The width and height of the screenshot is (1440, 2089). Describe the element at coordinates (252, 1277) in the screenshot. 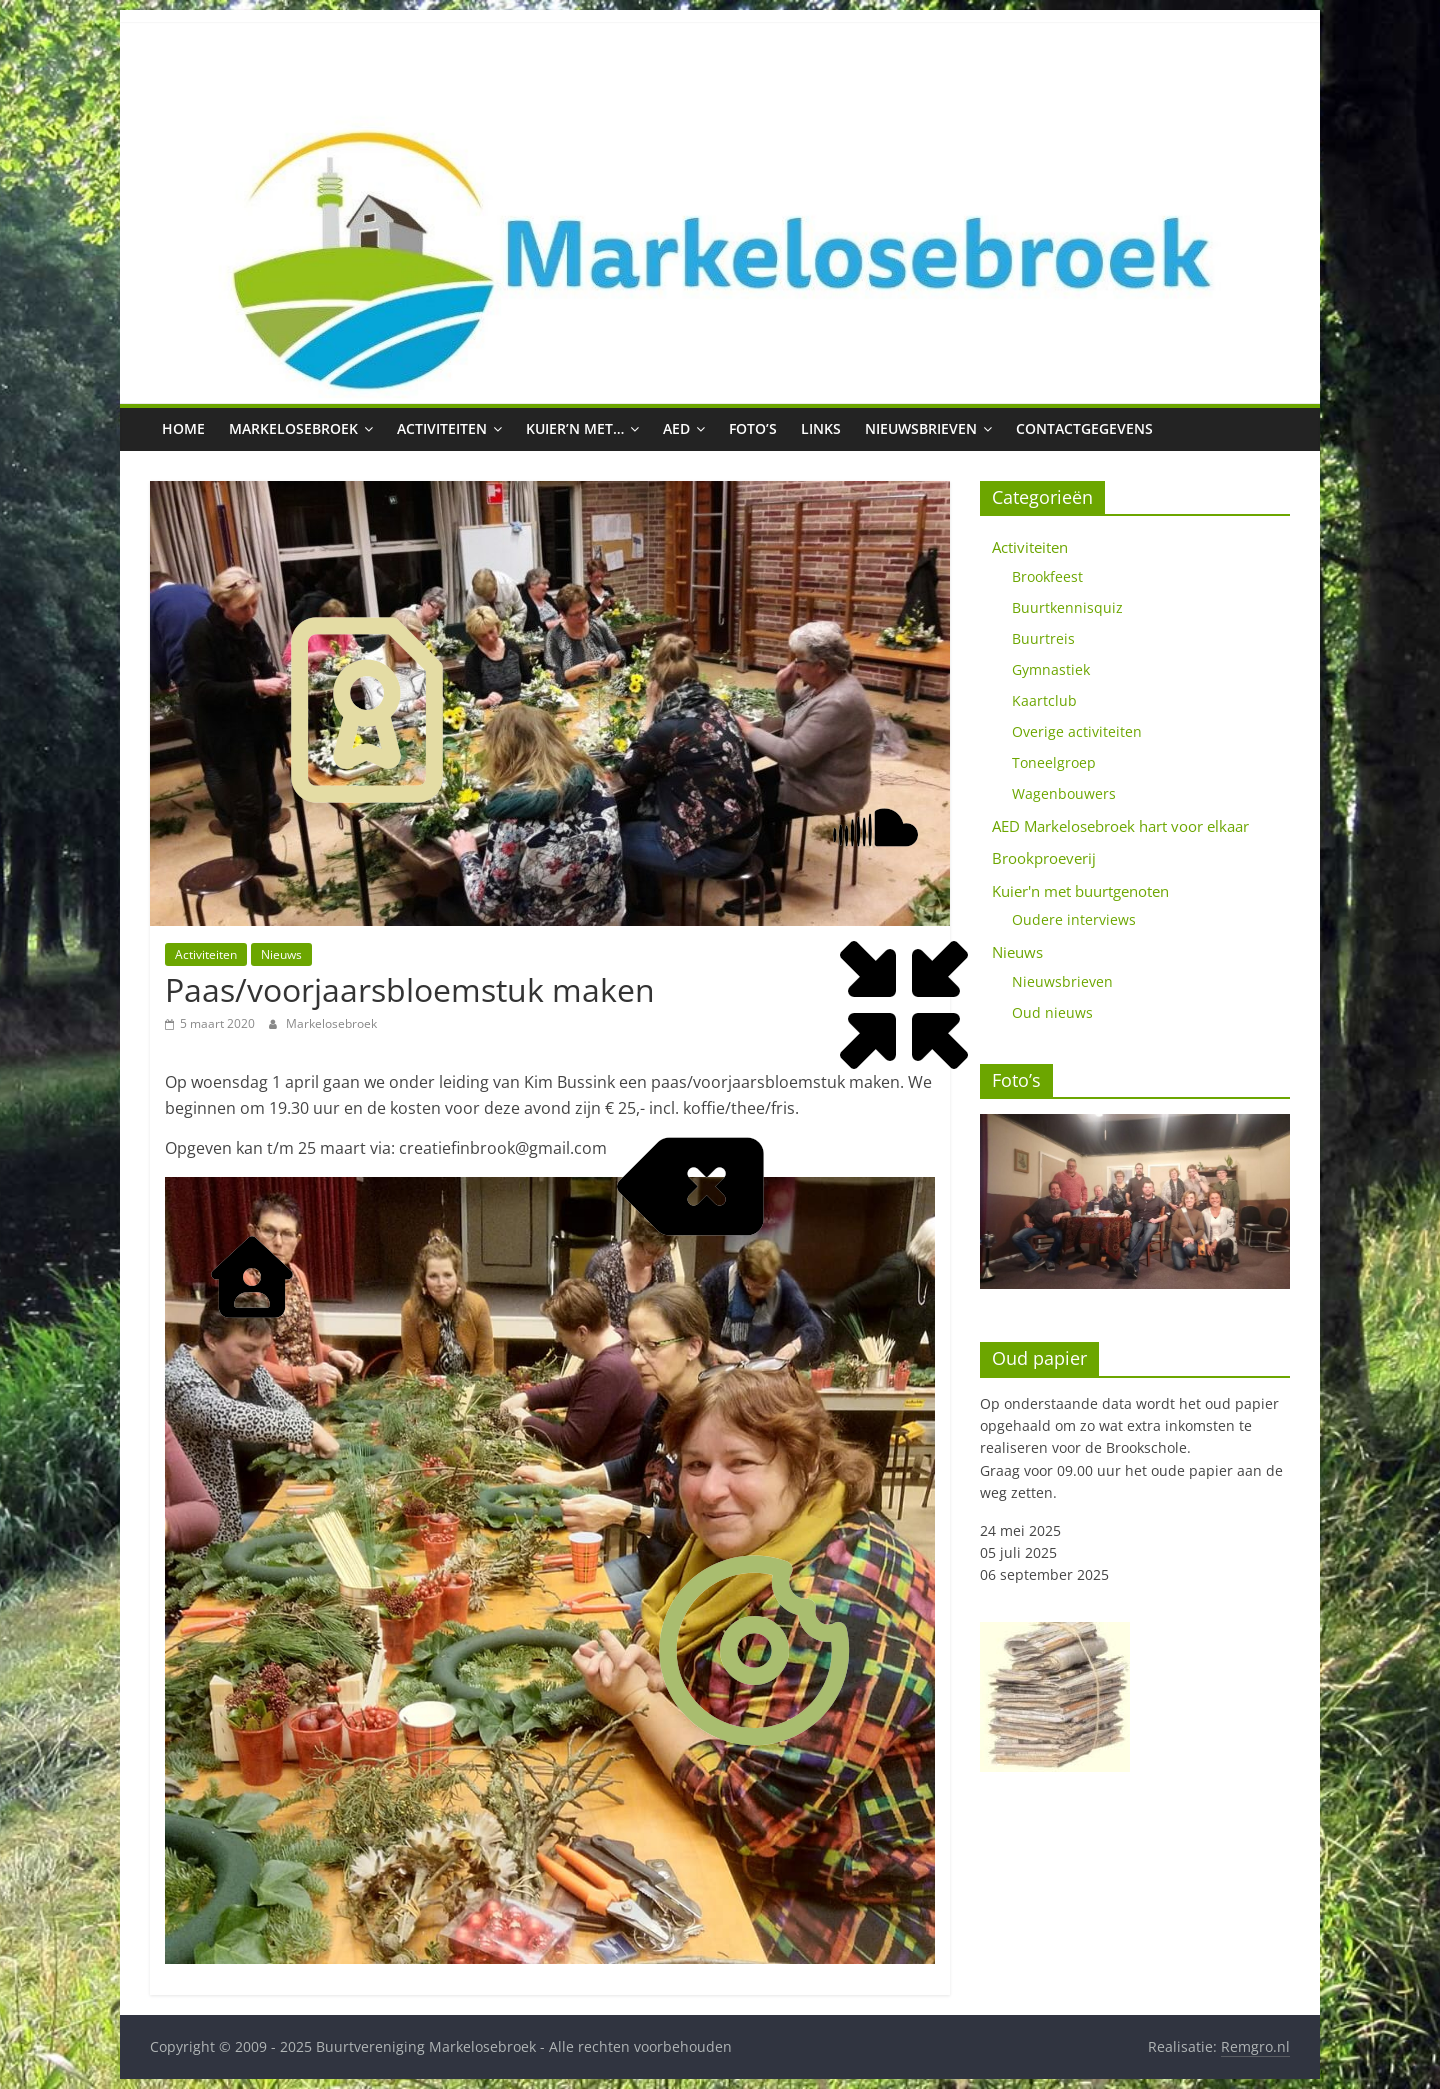

I see `view your home profile` at that location.